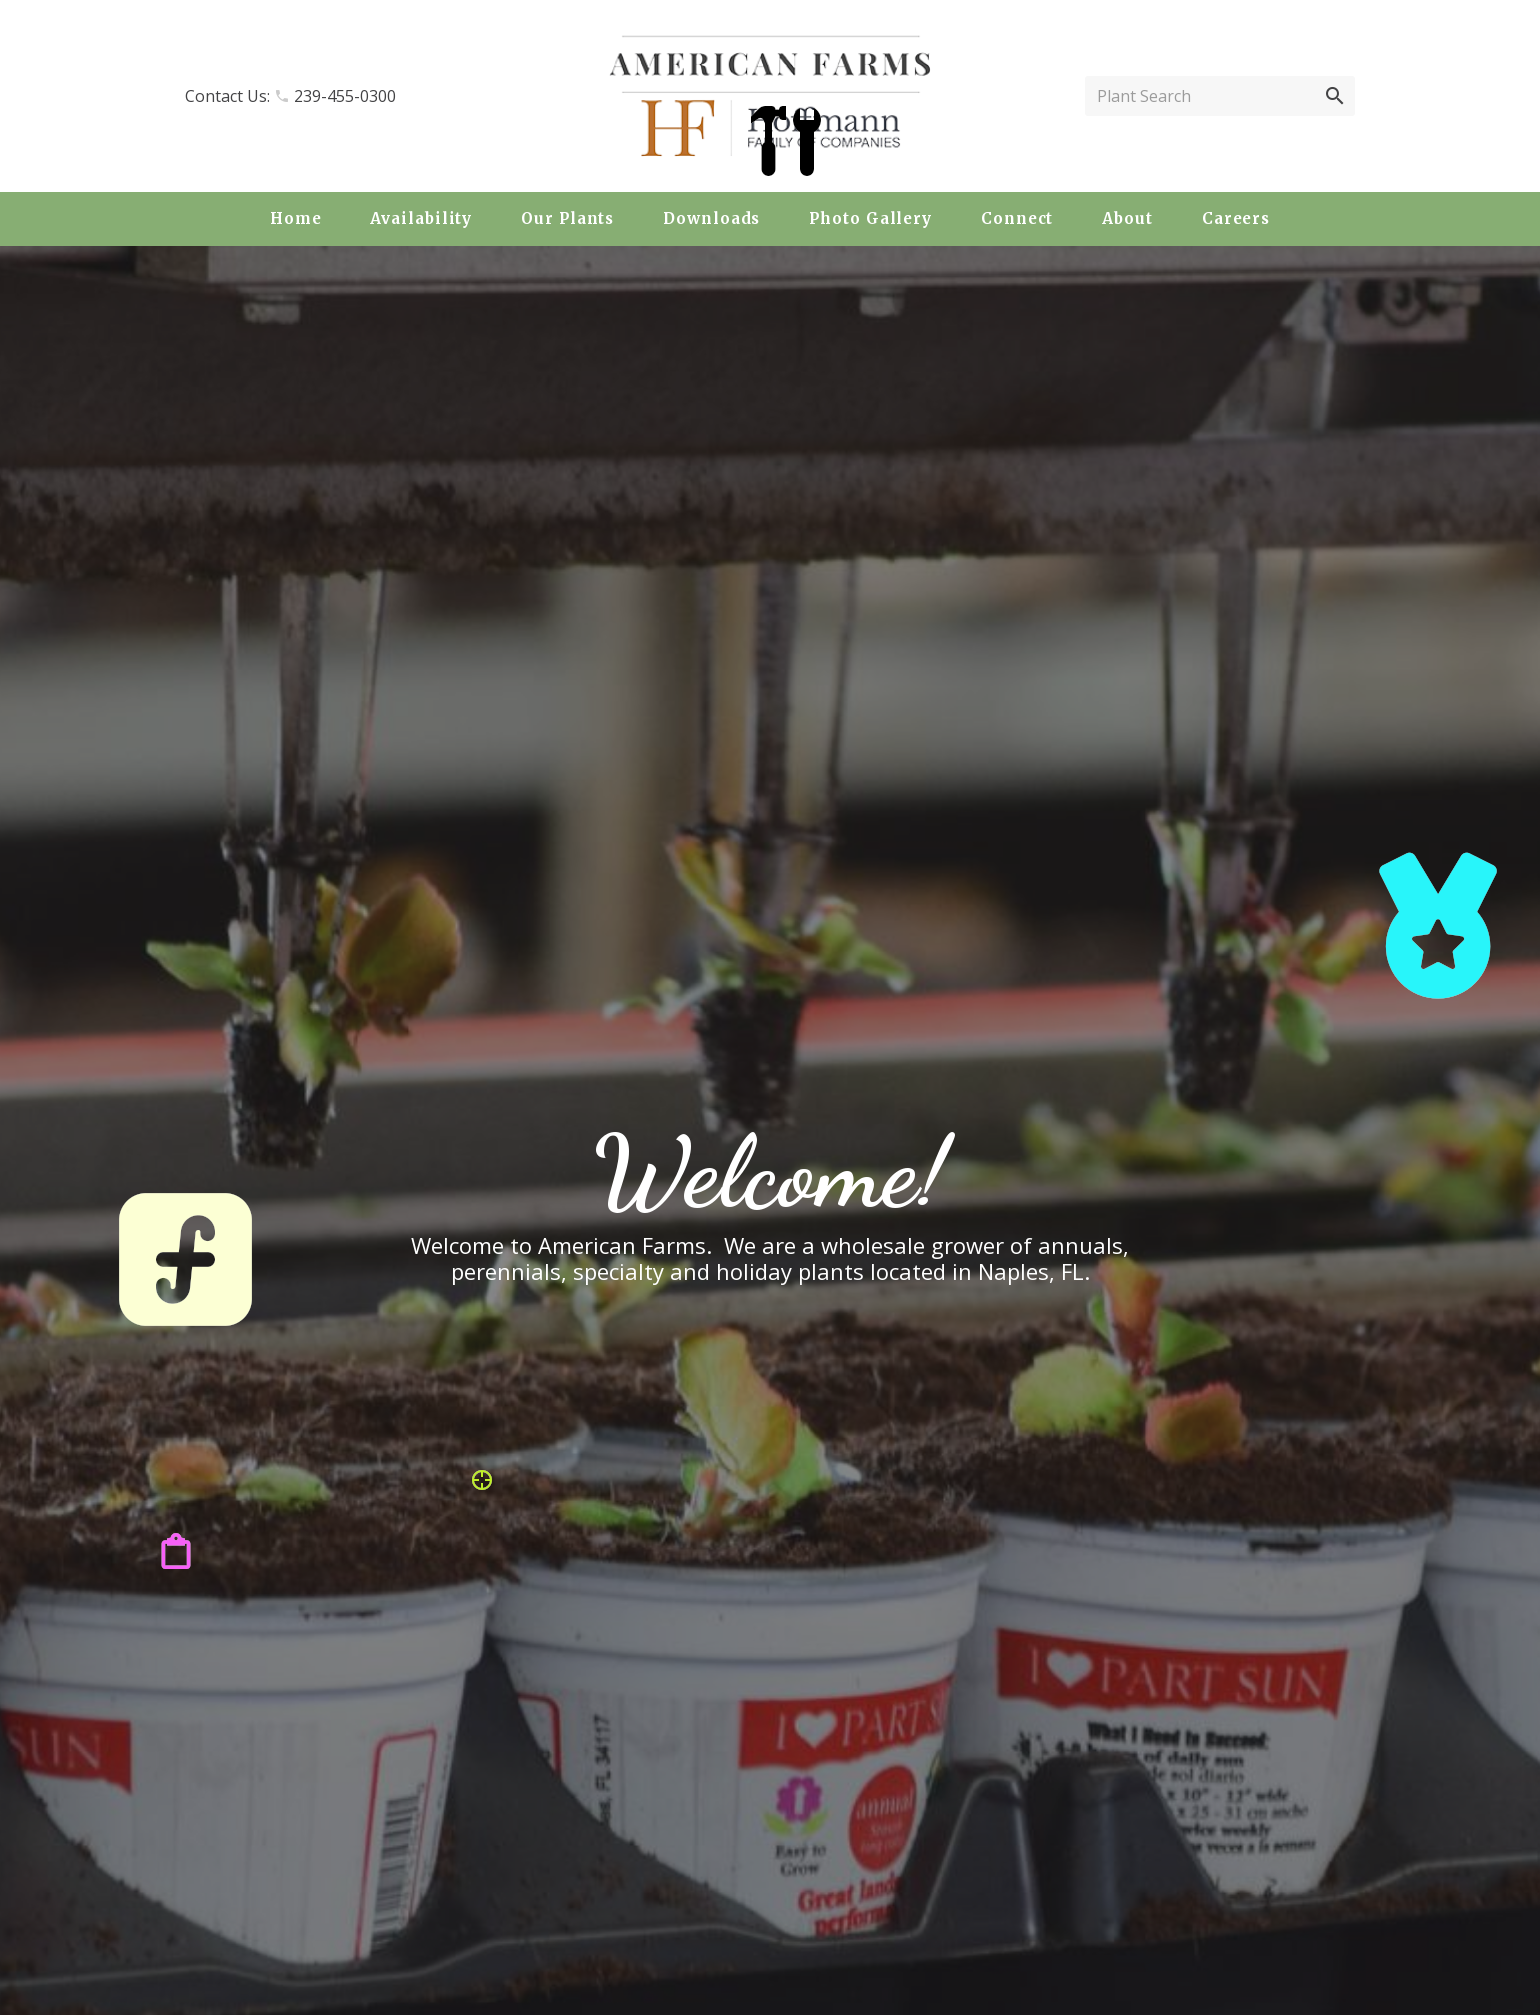  Describe the element at coordinates (185, 1259) in the screenshot. I see `access function or formula editor` at that location.